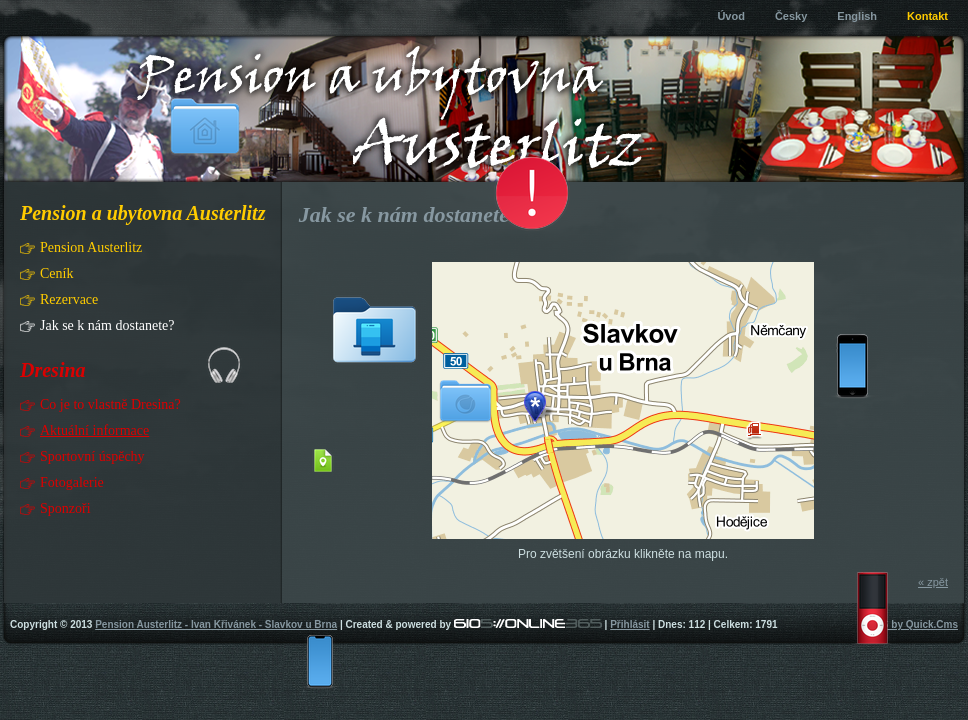 This screenshot has height=720, width=968. I want to click on open folder containing Microsoft Mitra or telephony files, so click(374, 332).